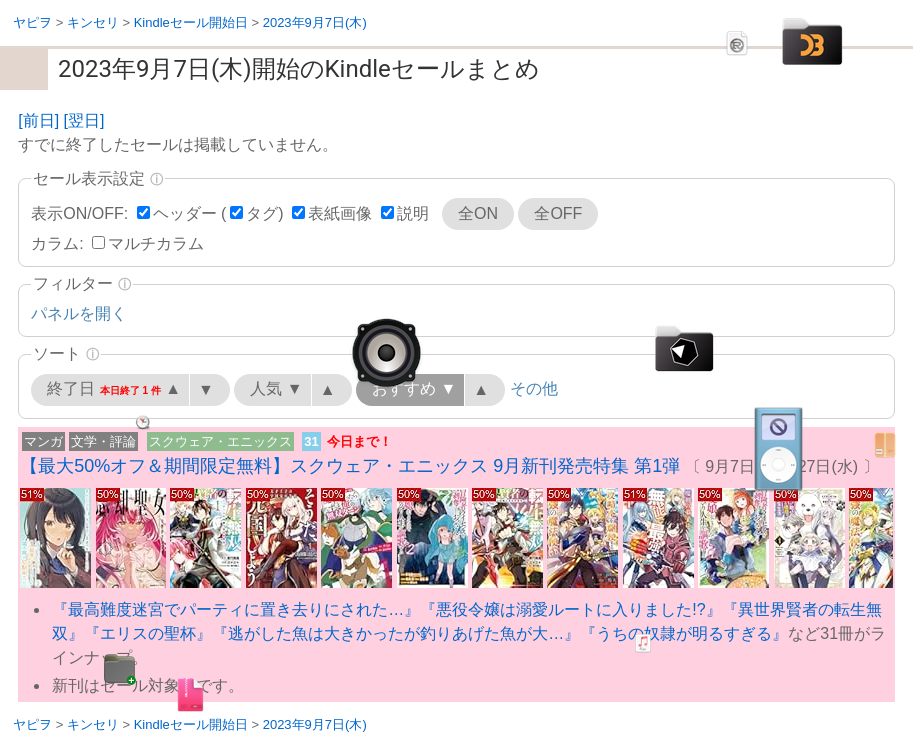 This screenshot has width=913, height=747. Describe the element at coordinates (190, 695) in the screenshot. I see `a virtualbox virtual disk image file` at that location.